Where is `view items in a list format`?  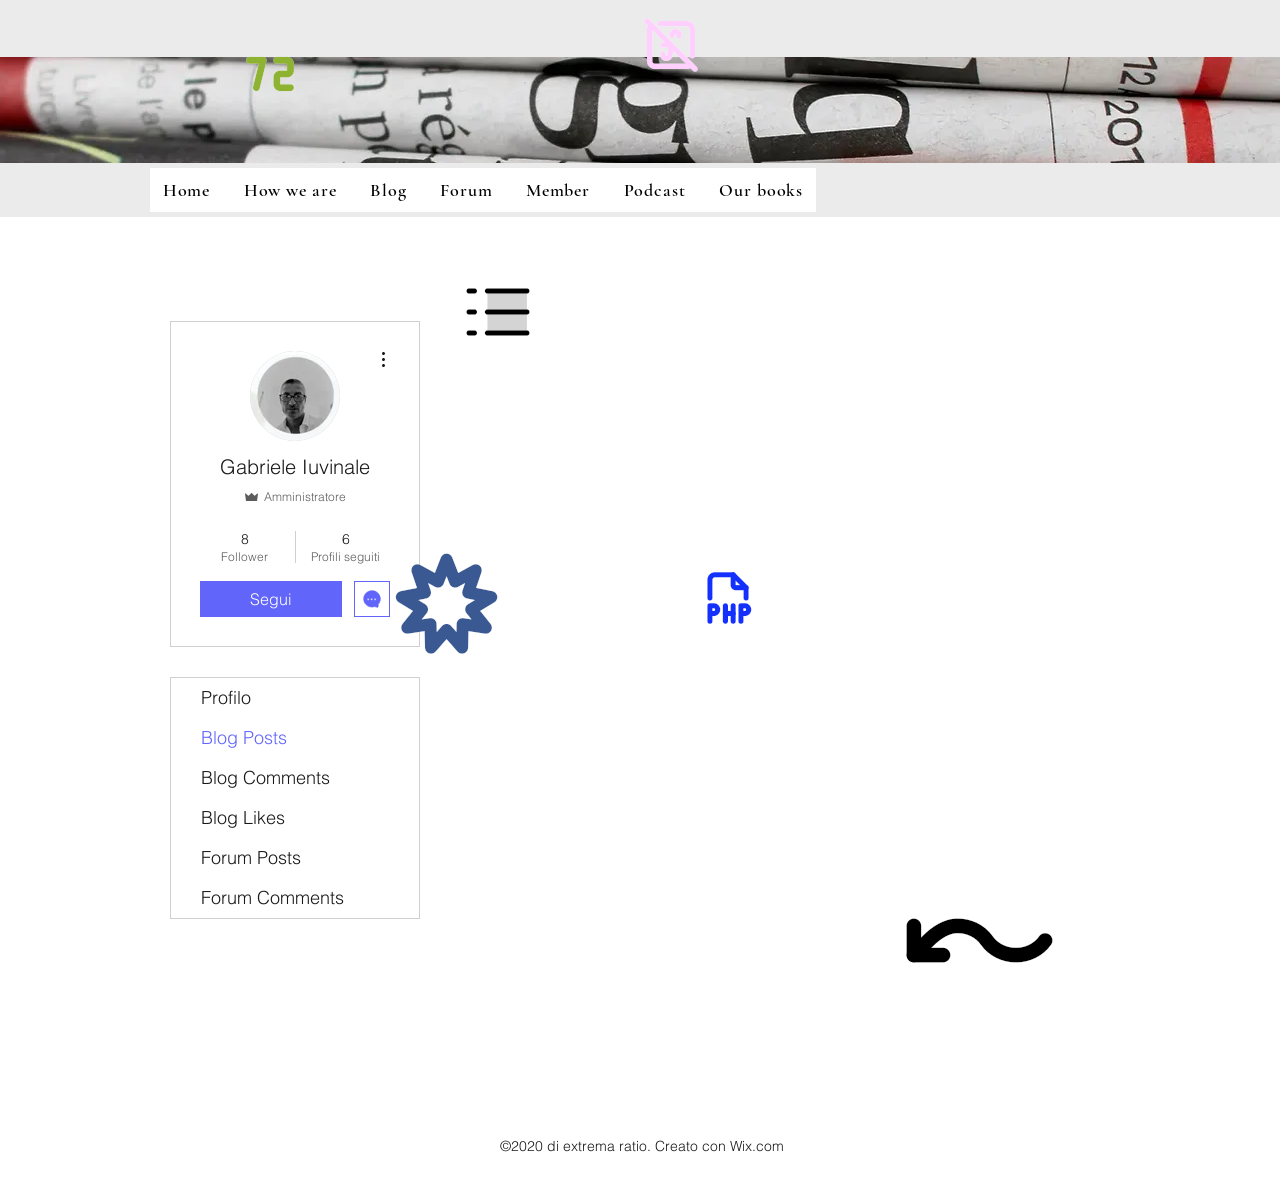 view items in a list format is located at coordinates (498, 312).